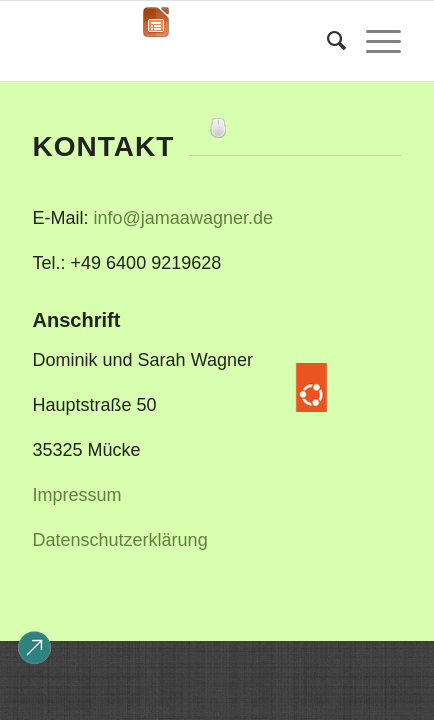 The height and width of the screenshot is (720, 434). Describe the element at coordinates (34, 647) in the screenshot. I see `indicates a symbolic link or shortcut to another file` at that location.